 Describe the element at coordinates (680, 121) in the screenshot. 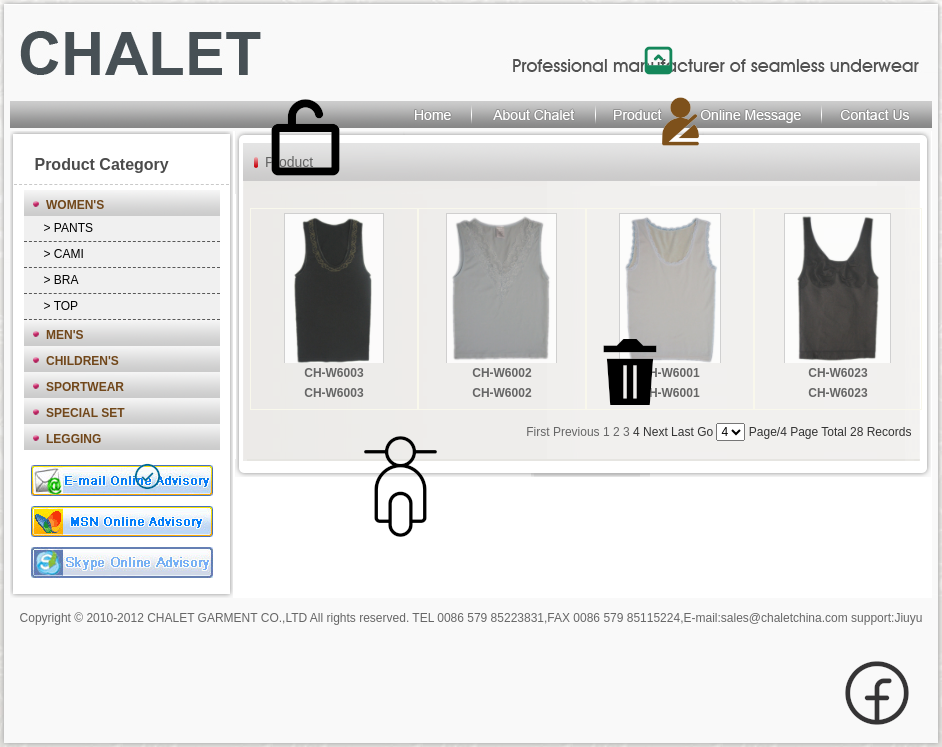

I see `indicates seatbelt status or safety reminder` at that location.